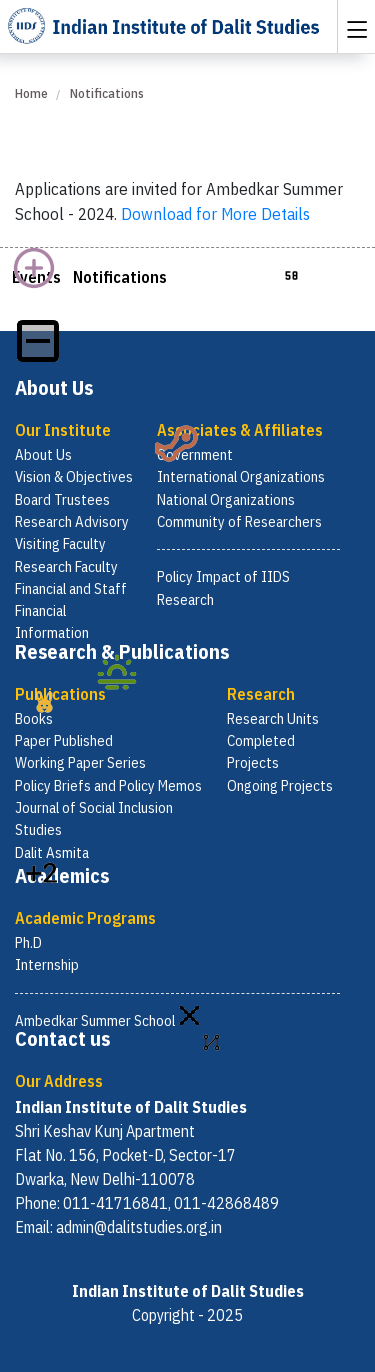 The height and width of the screenshot is (1372, 375). I want to click on view sunset time or golden hour info, so click(117, 672).